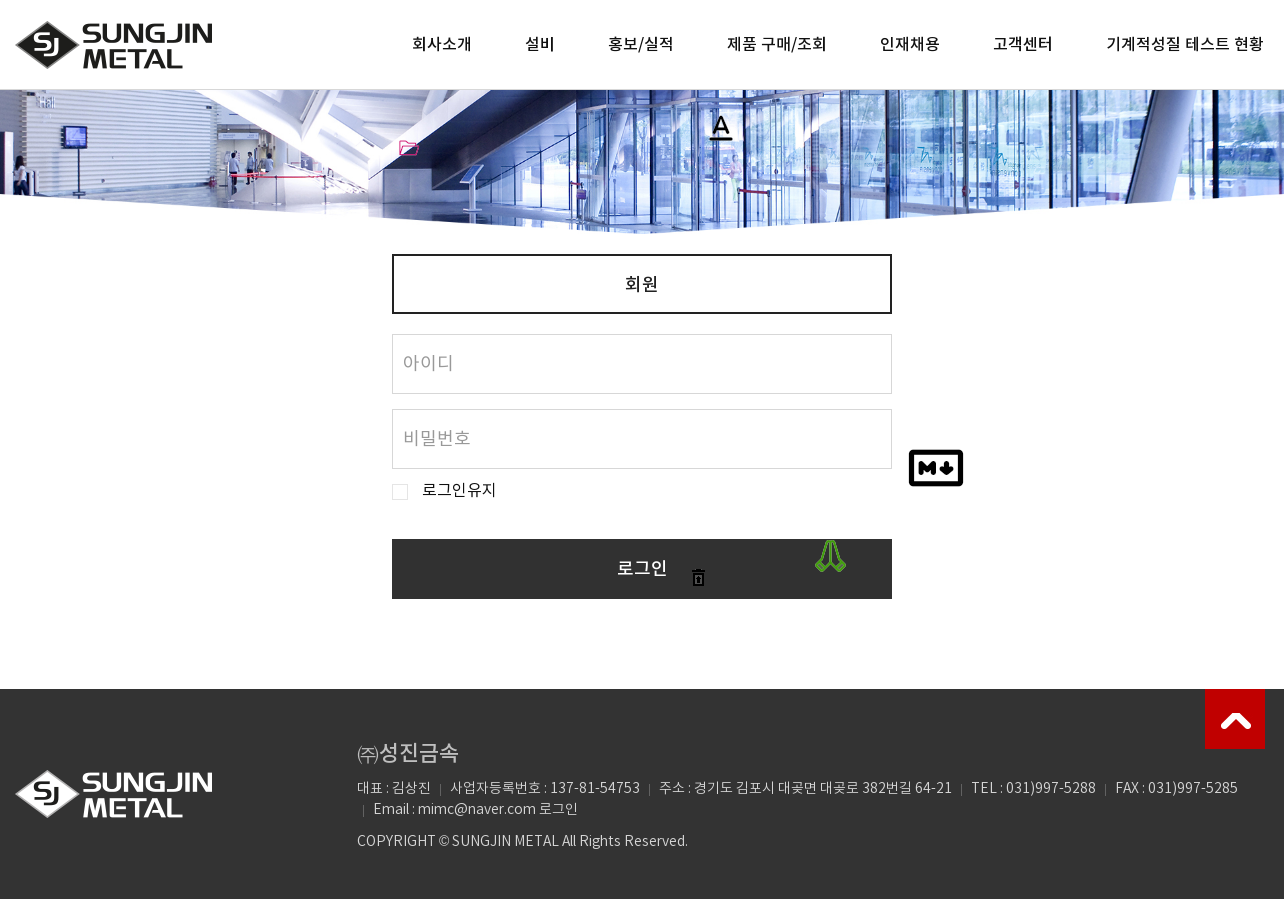  Describe the element at coordinates (936, 468) in the screenshot. I see `format text using markdown` at that location.